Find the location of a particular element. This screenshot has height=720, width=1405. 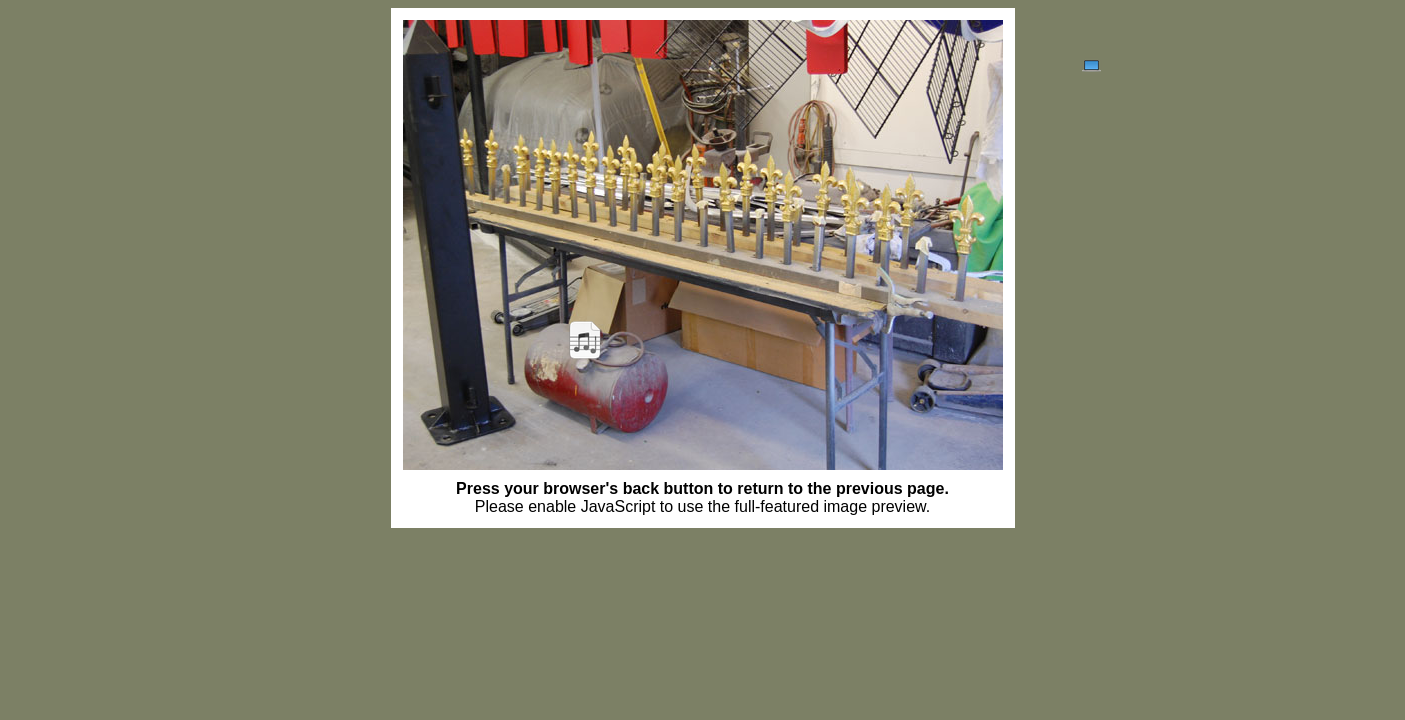

represents this macbook pro device in system settings is located at coordinates (1091, 64).